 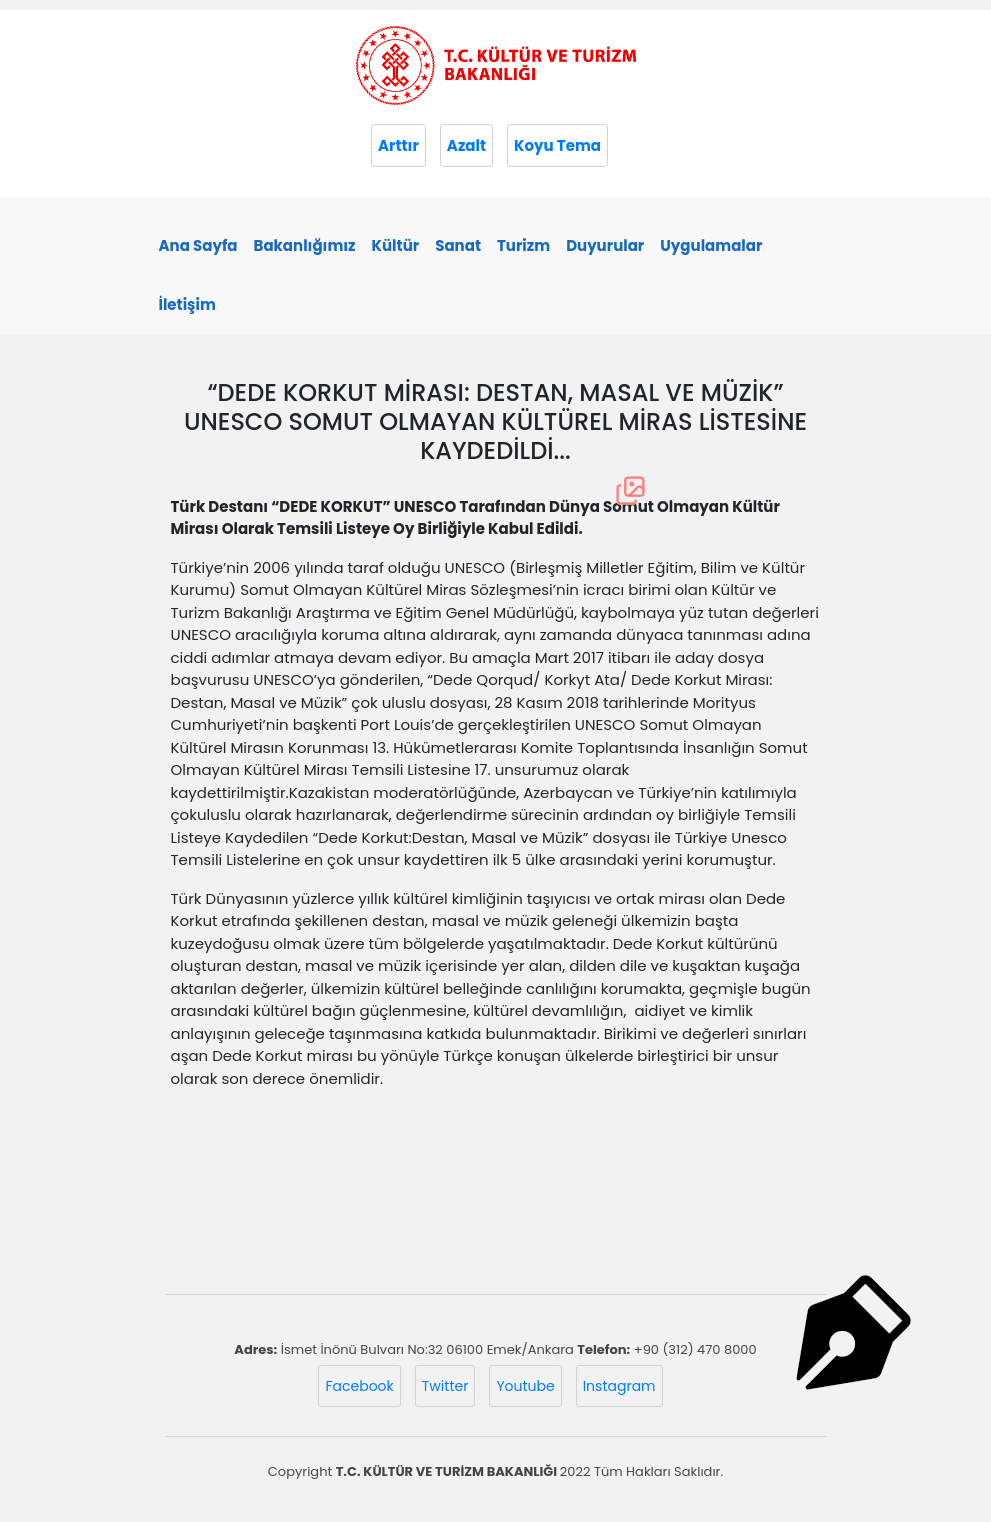 What do you see at coordinates (846, 1339) in the screenshot?
I see `access drawing or illustration tools` at bounding box center [846, 1339].